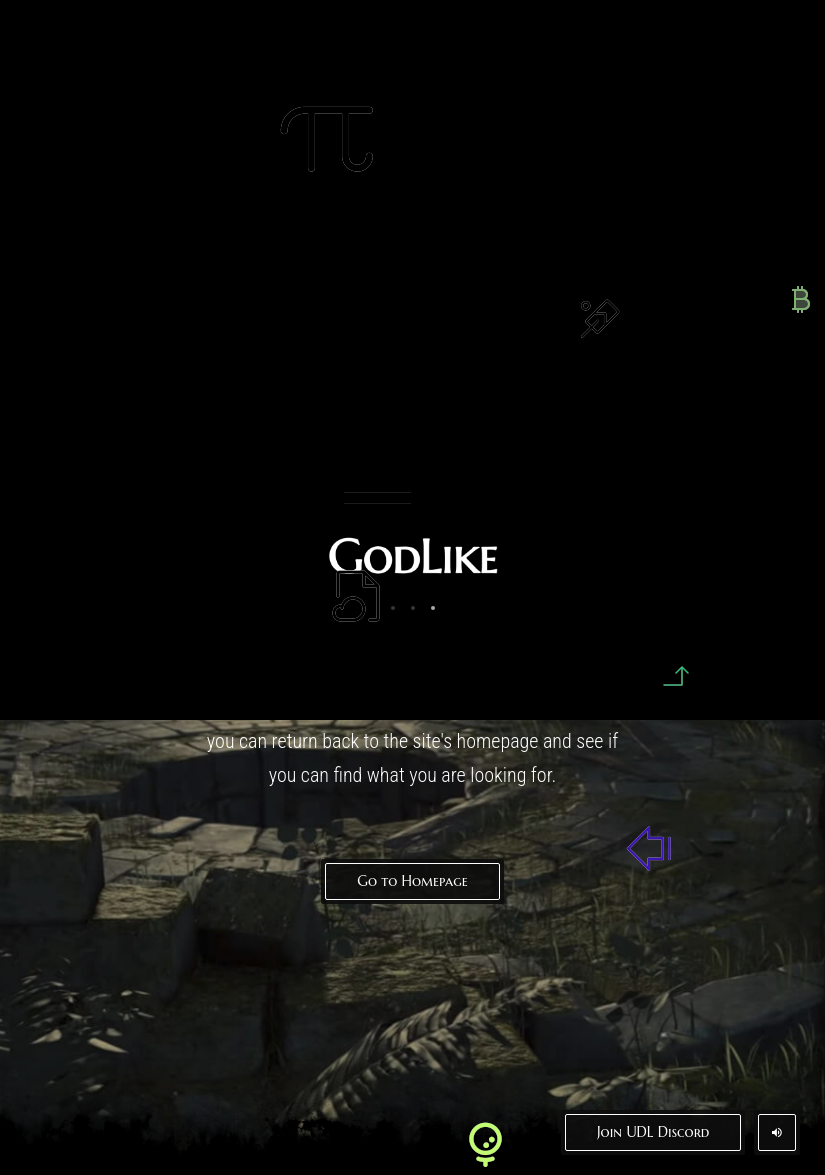  What do you see at coordinates (800, 300) in the screenshot?
I see `view bitcoin balance or wallet` at bounding box center [800, 300].